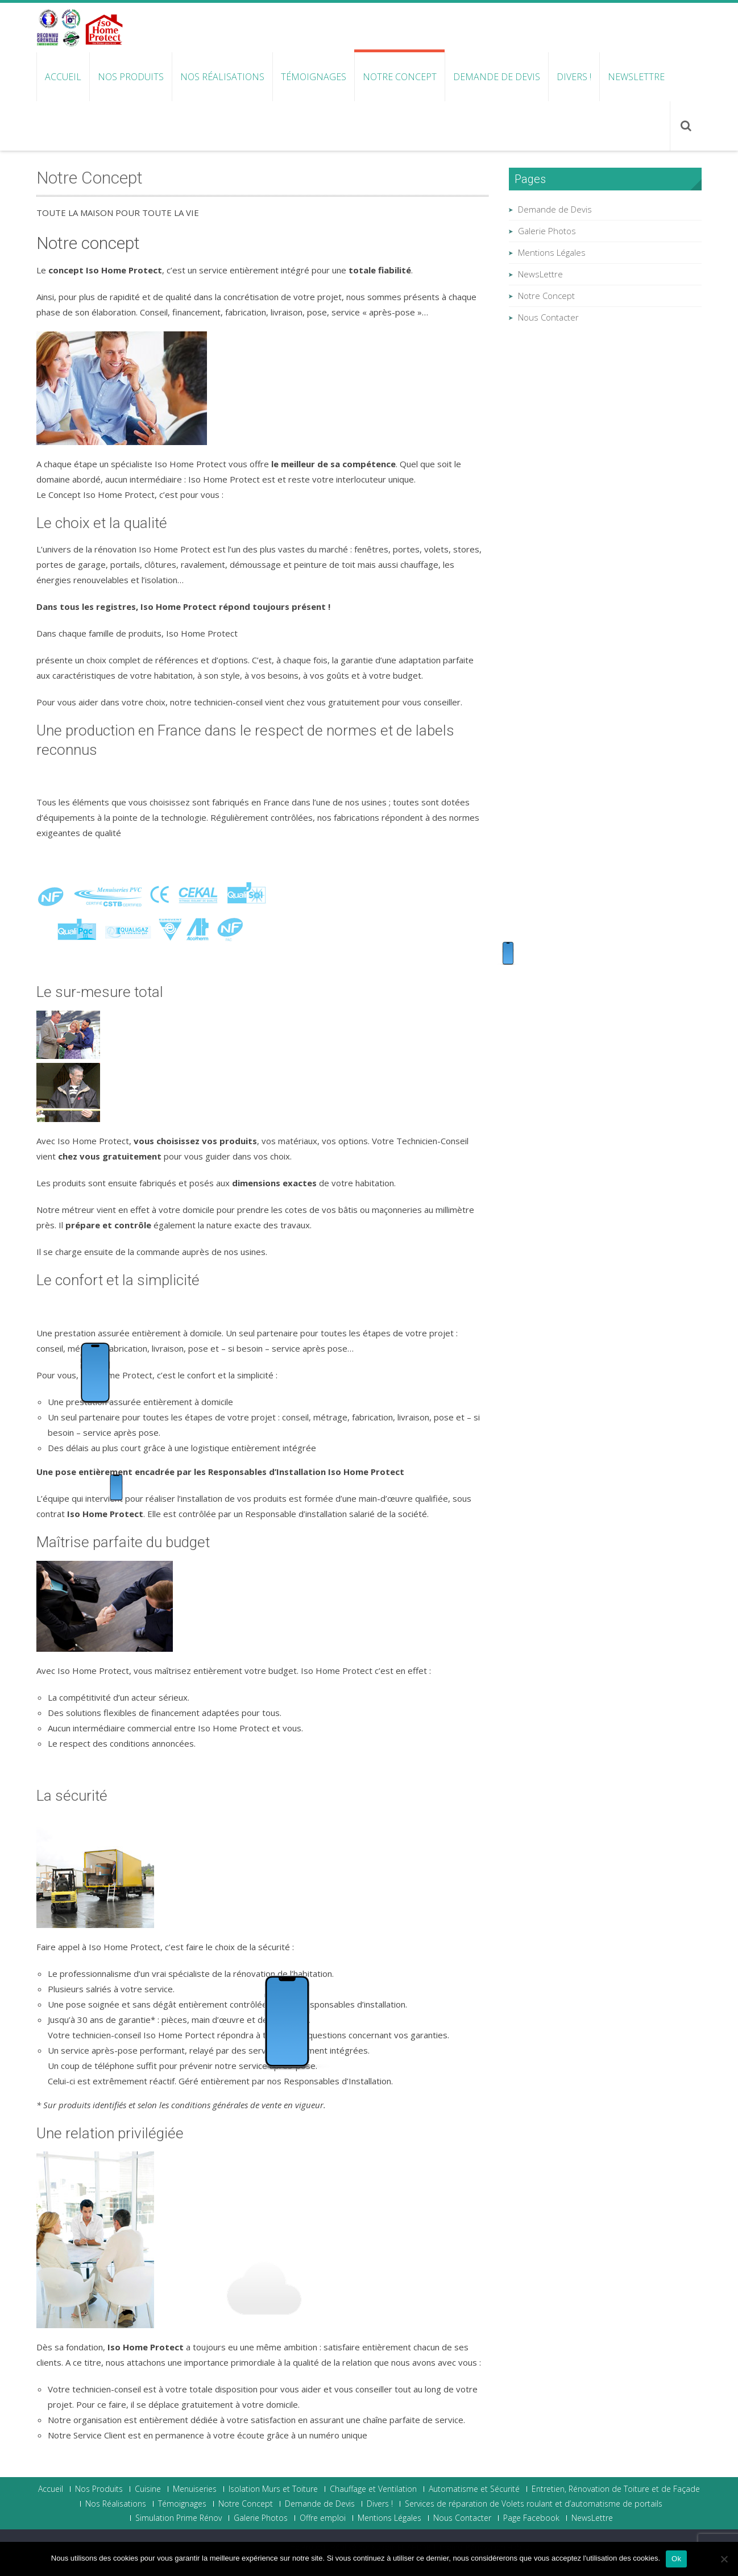  Describe the element at coordinates (287, 2023) in the screenshot. I see `iPhone 14 device icon` at that location.